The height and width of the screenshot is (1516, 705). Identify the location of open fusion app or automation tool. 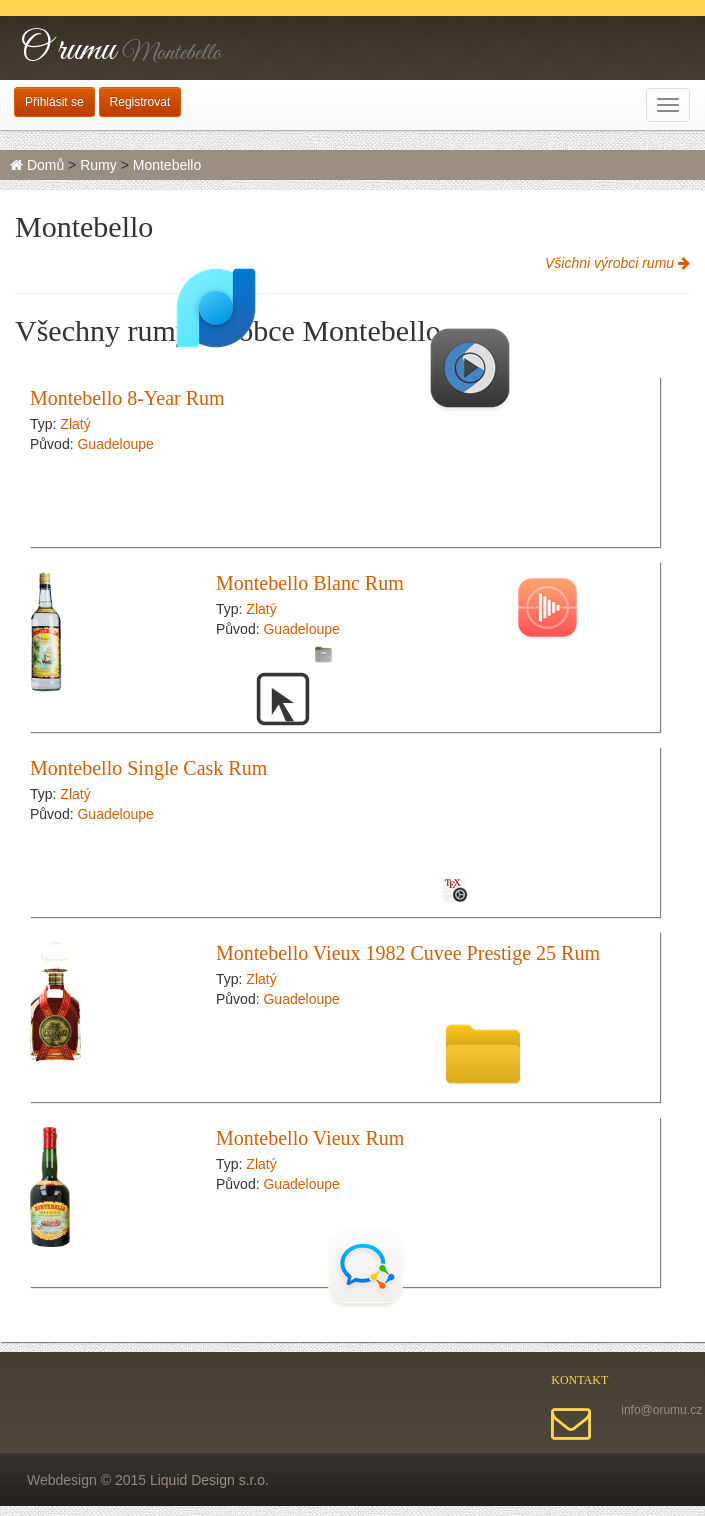
(283, 699).